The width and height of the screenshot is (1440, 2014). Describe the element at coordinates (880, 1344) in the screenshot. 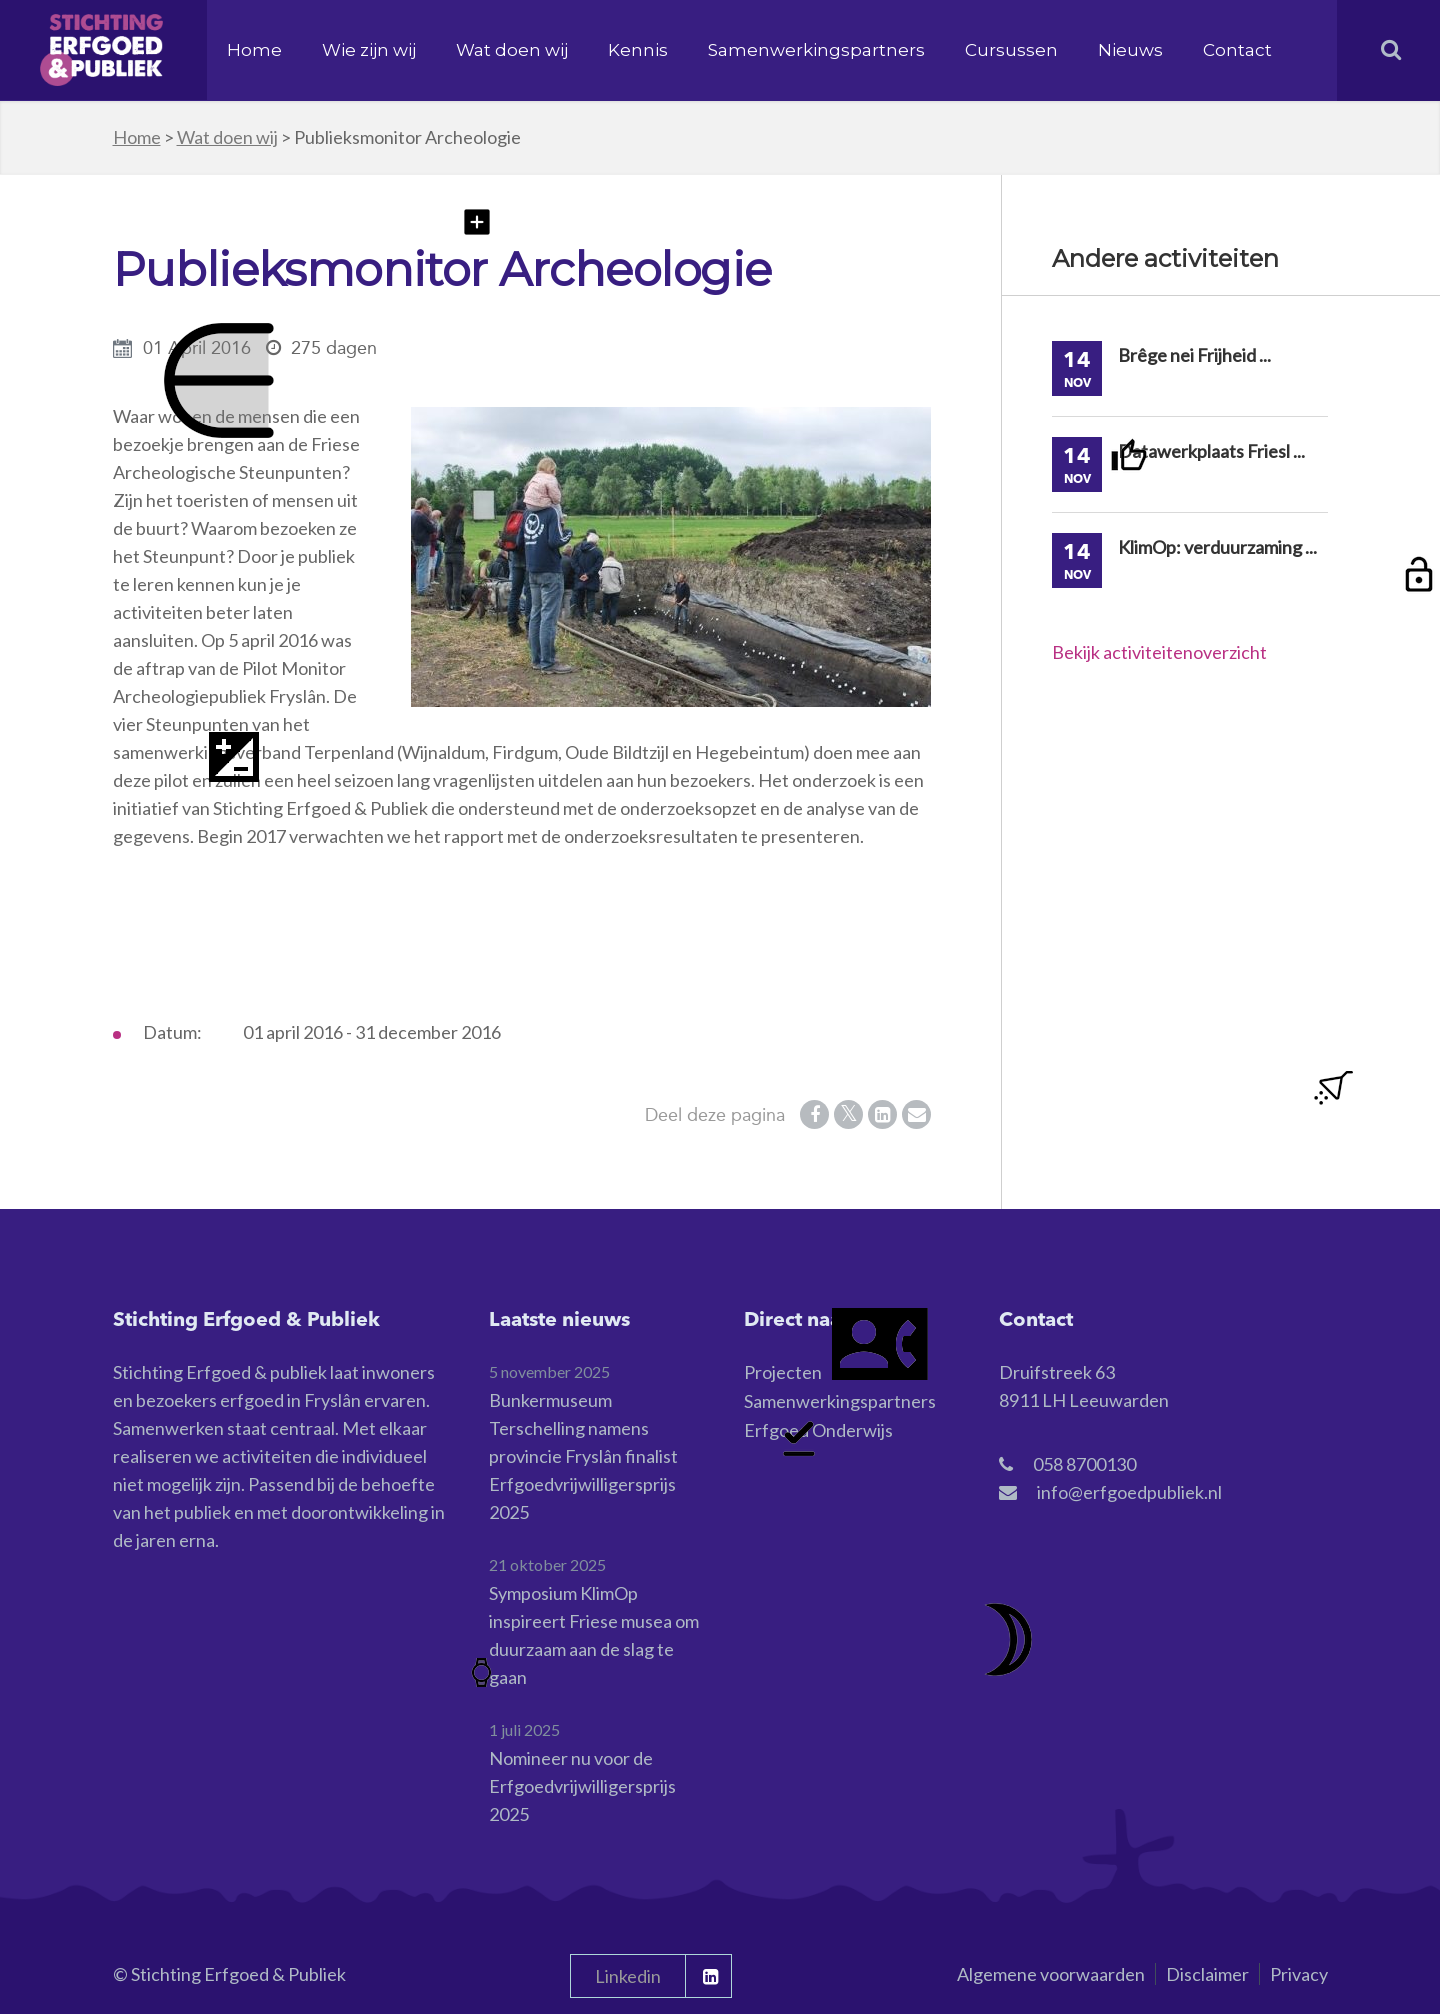

I see `call a contact from your address book` at that location.